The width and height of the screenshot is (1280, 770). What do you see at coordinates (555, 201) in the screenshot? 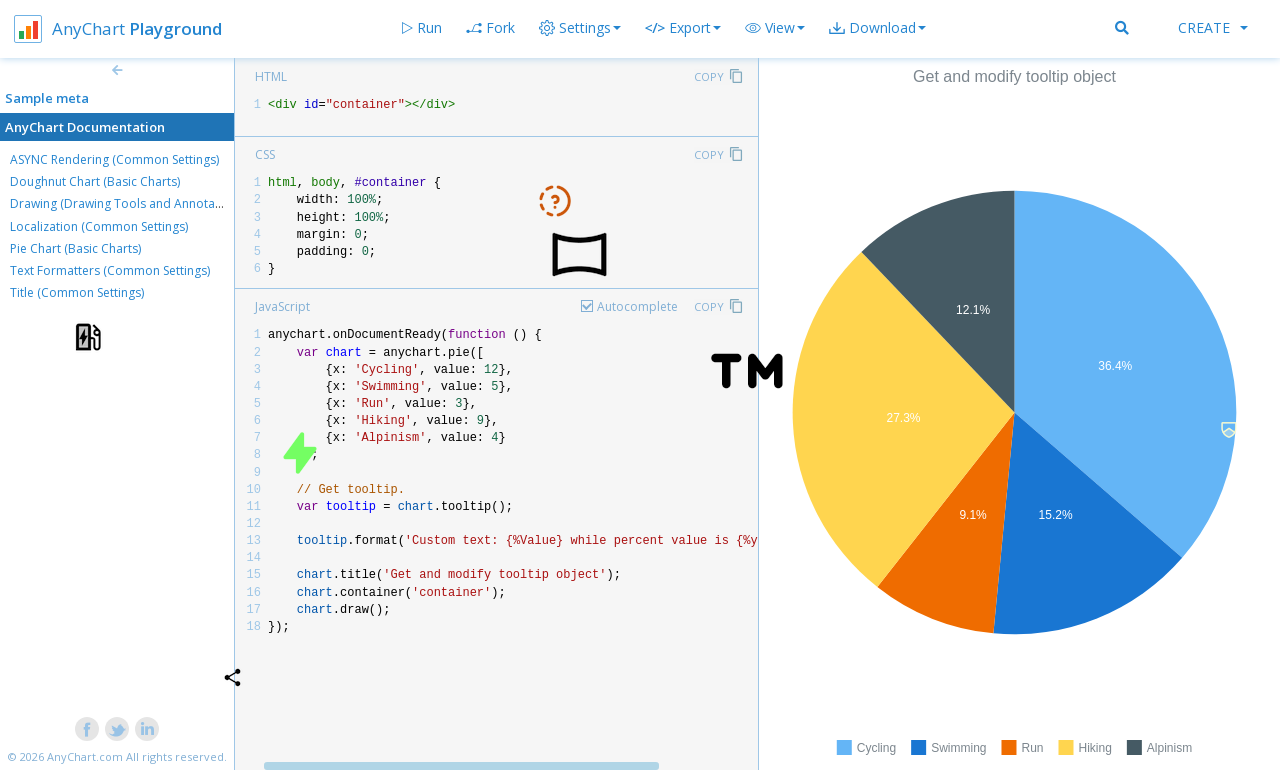
I see `view help for current progress status` at bounding box center [555, 201].